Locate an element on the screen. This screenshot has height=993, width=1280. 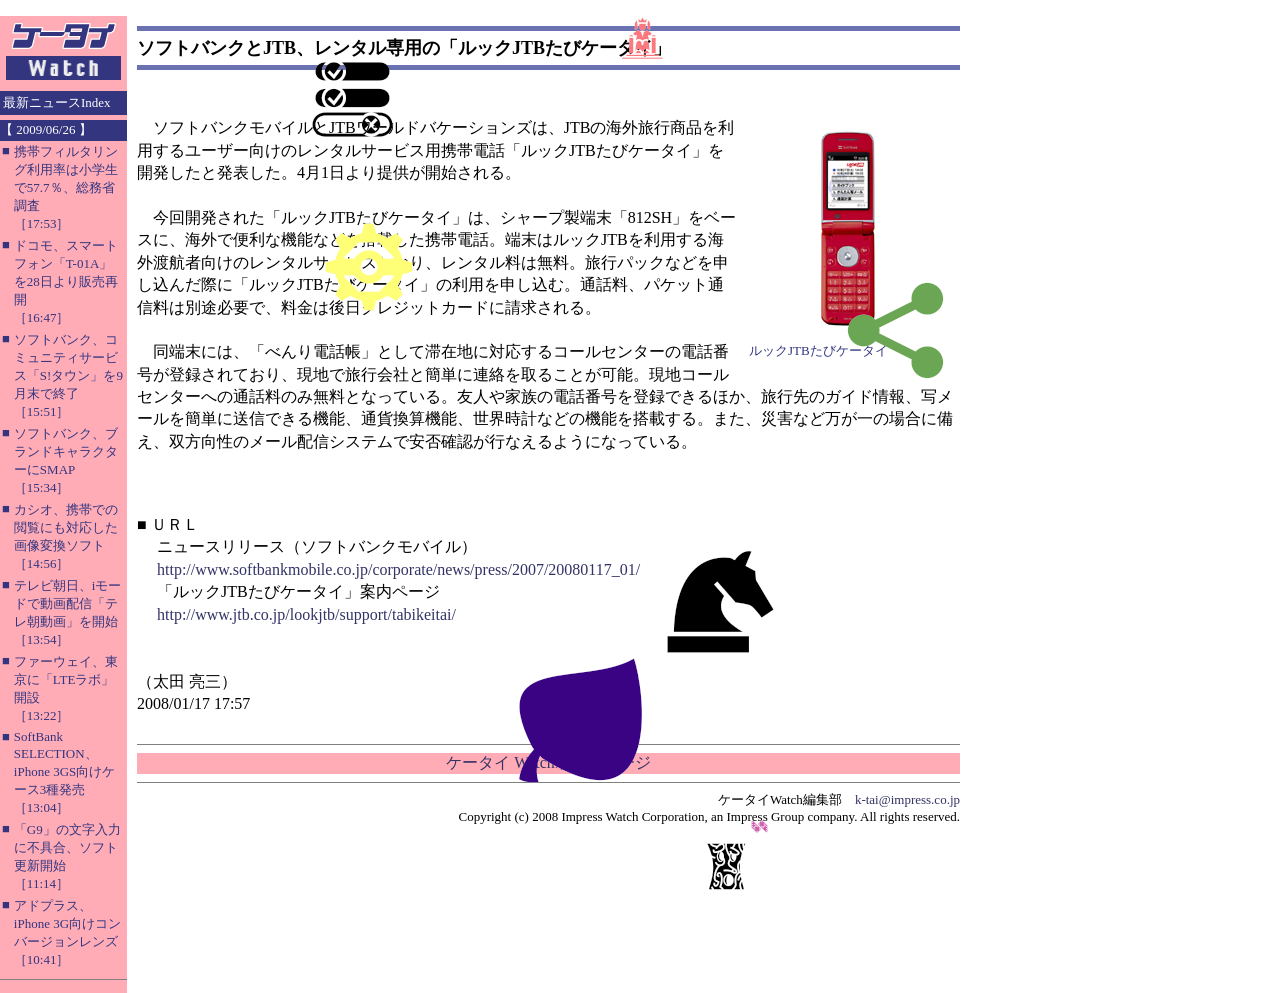
adjust settings with multiple toggle switches is located at coordinates (352, 99).